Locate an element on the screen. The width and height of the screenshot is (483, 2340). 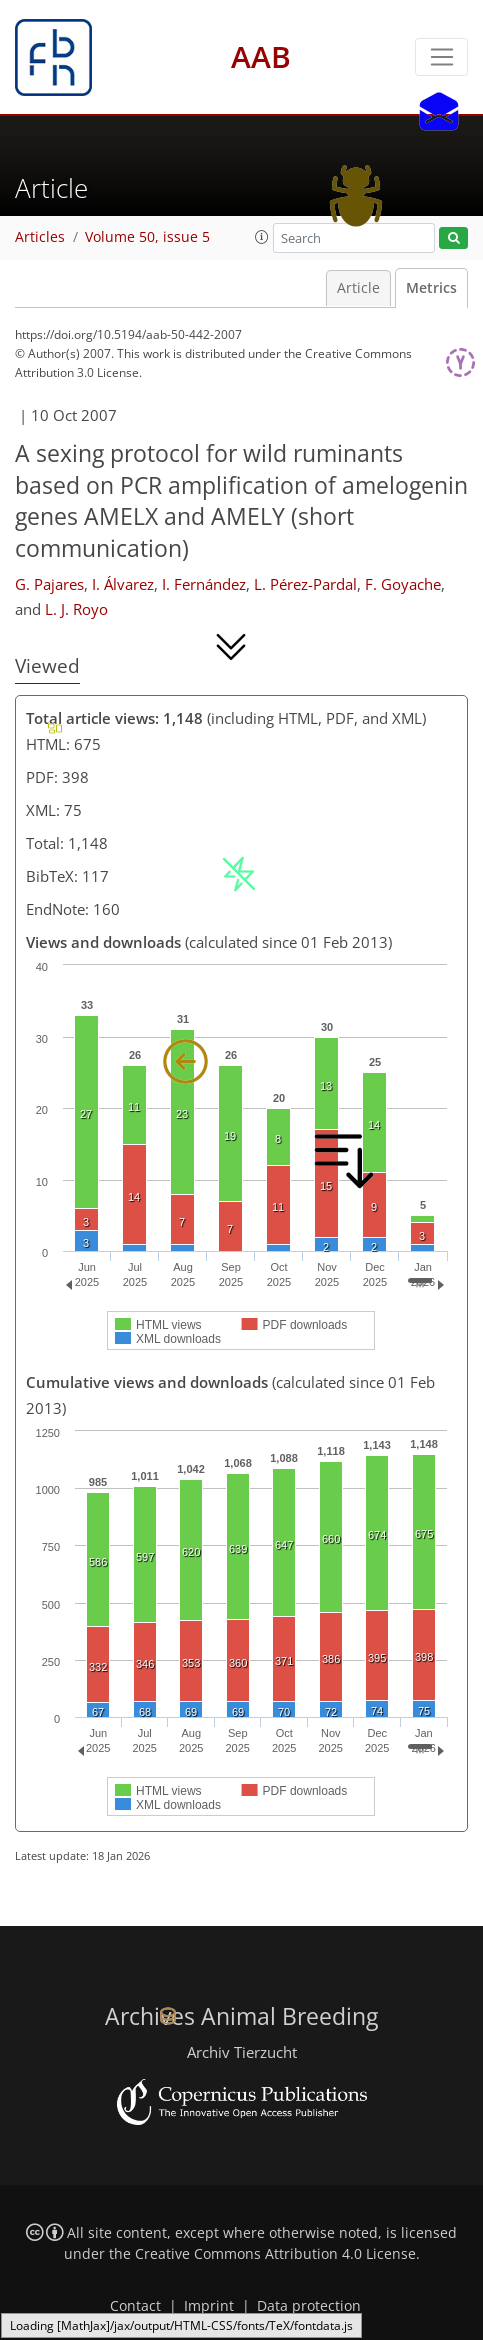
report a bug or issue is located at coordinates (356, 196).